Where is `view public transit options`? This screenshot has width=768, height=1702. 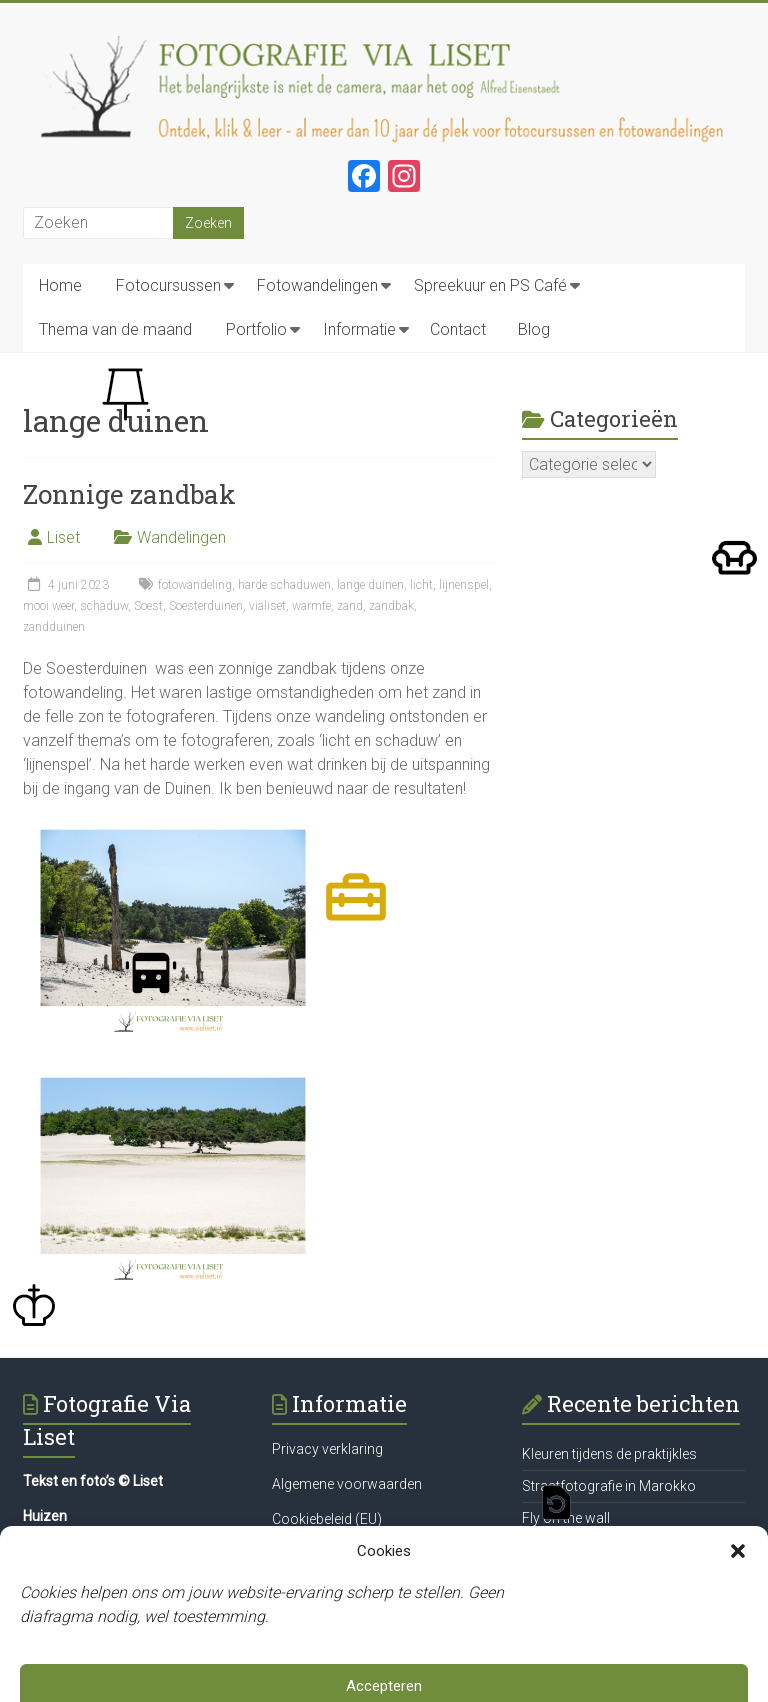 view public transit options is located at coordinates (151, 973).